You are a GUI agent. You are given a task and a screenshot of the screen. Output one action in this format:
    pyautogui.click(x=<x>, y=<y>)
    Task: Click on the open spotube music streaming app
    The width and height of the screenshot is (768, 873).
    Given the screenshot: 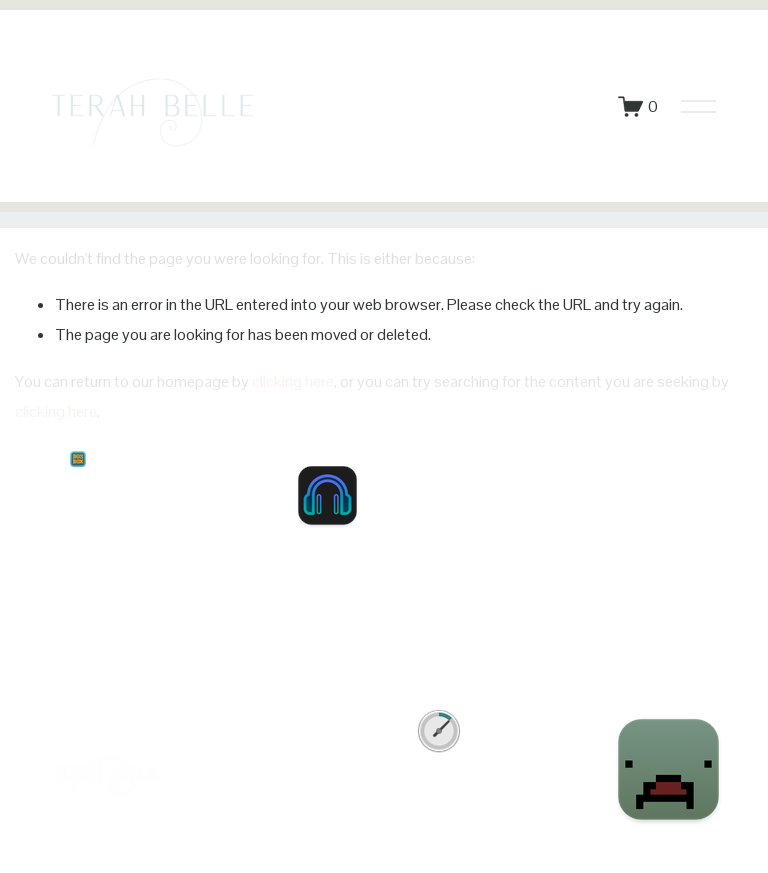 What is the action you would take?
    pyautogui.click(x=327, y=495)
    